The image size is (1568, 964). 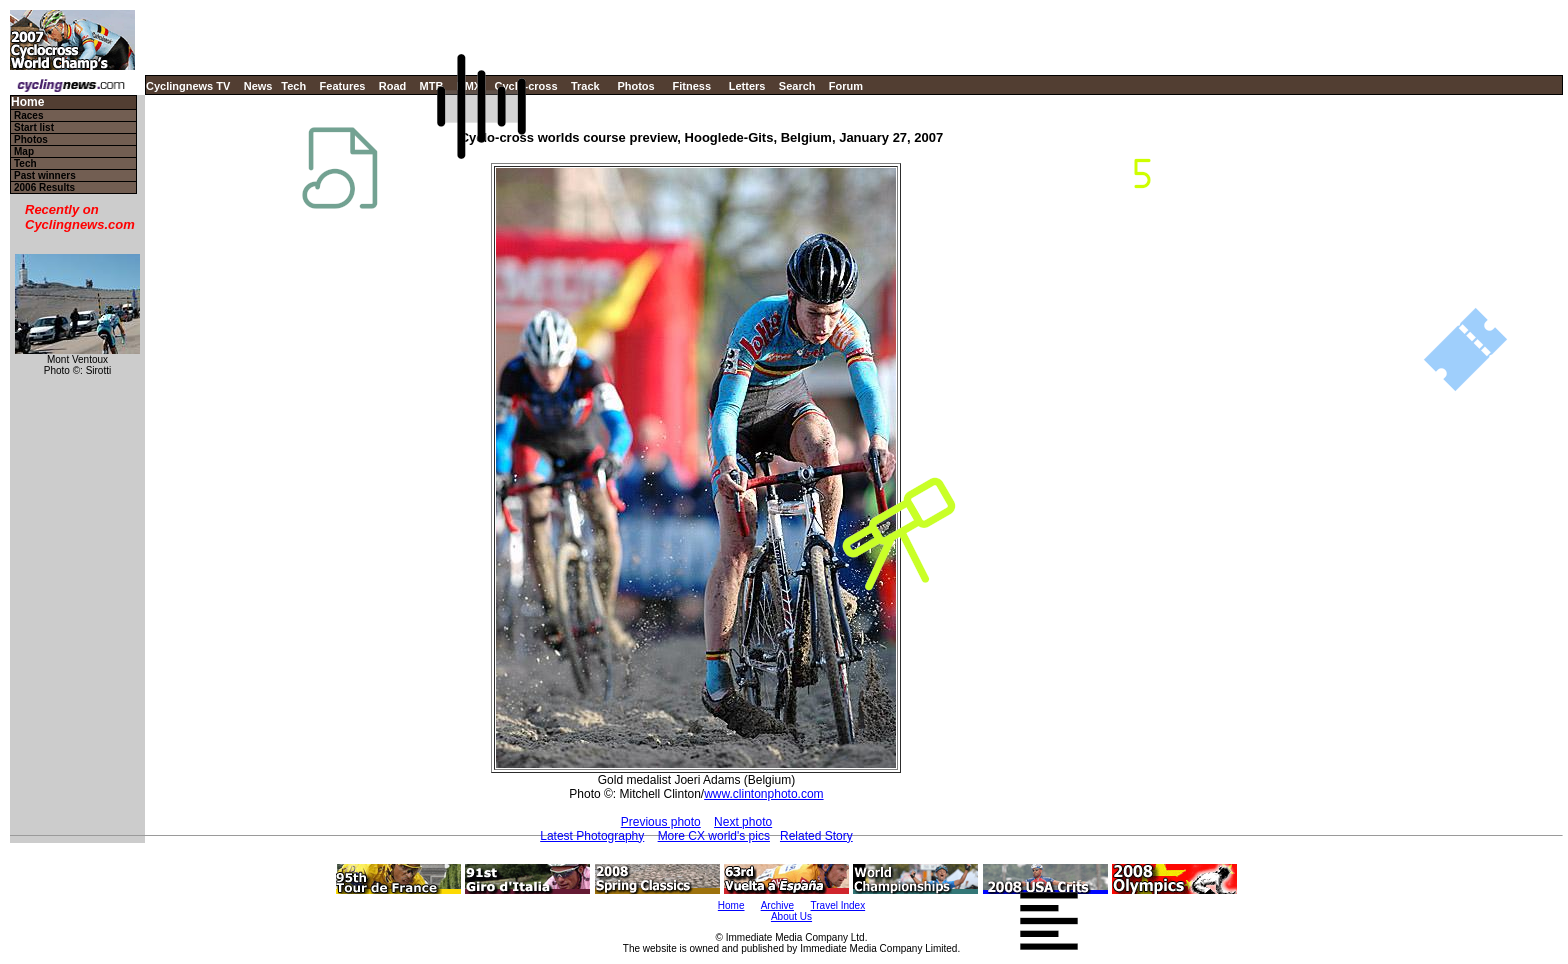 I want to click on access cloud-stored files, so click(x=343, y=168).